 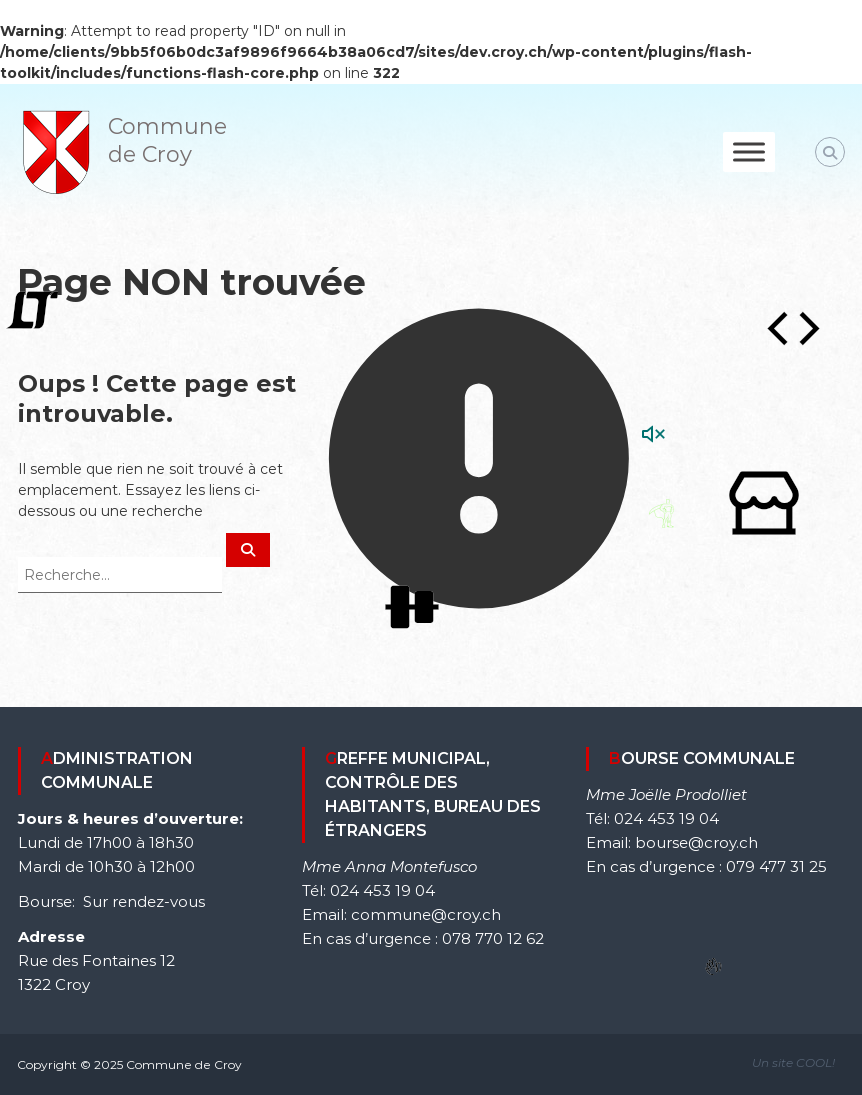 What do you see at coordinates (653, 434) in the screenshot?
I see `mute audio or sound` at bounding box center [653, 434].